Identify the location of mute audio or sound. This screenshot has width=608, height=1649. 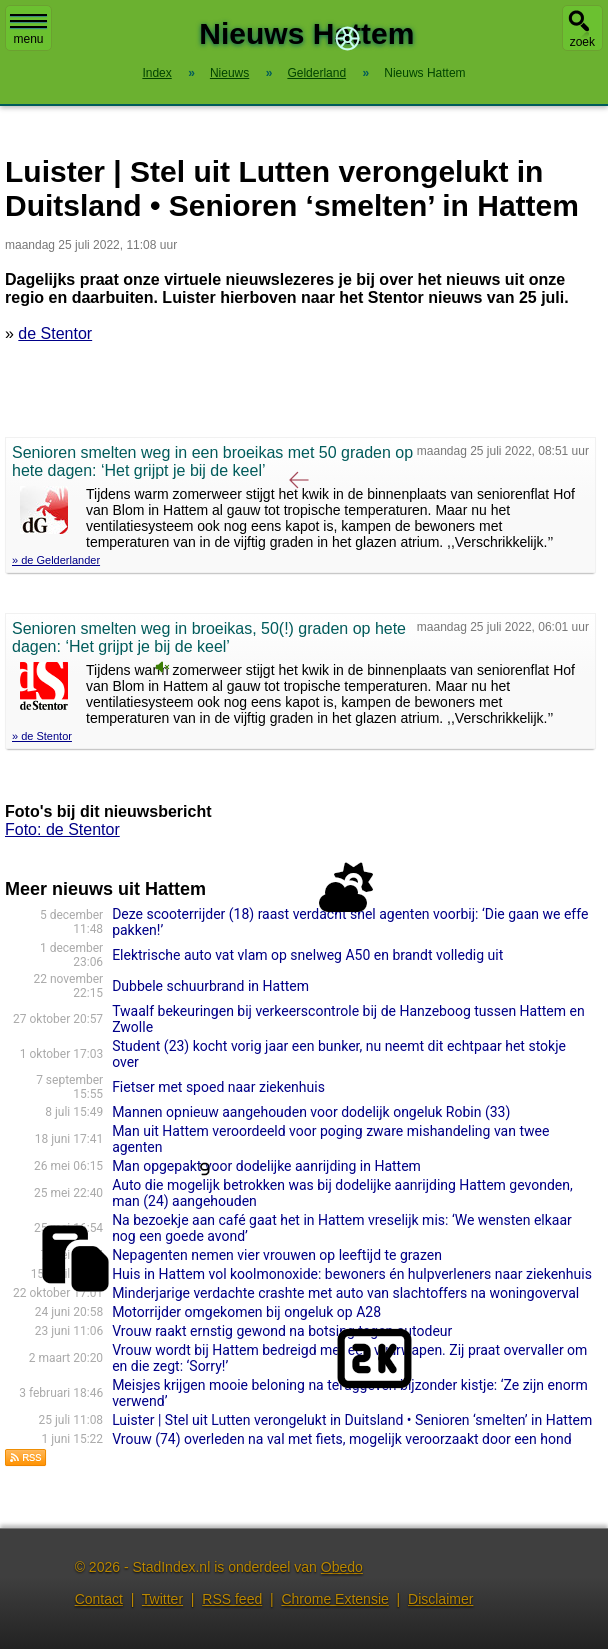
(163, 667).